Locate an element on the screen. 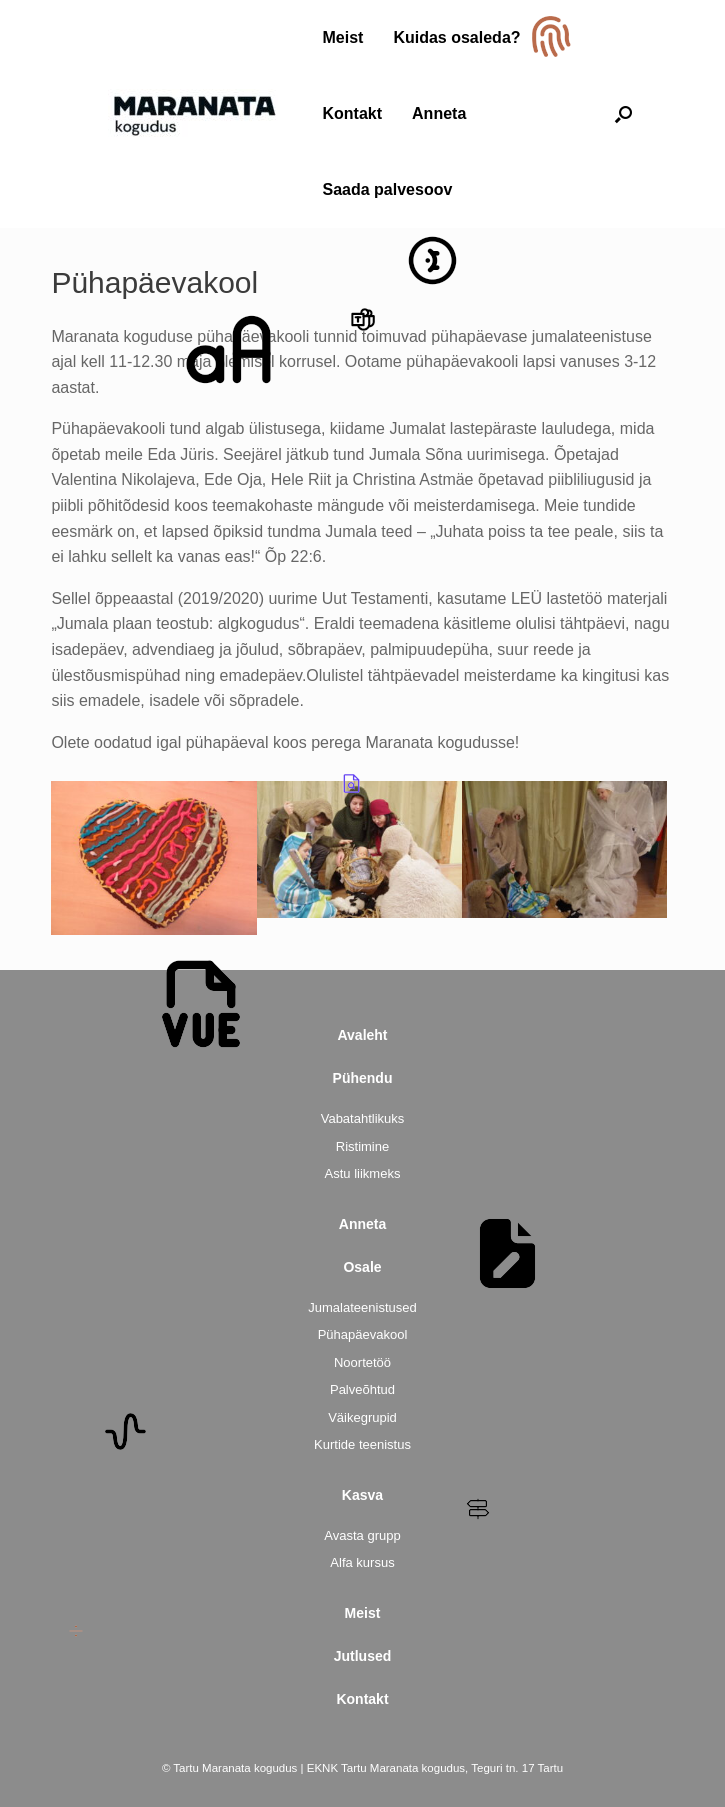 The width and height of the screenshot is (725, 1807). perform division operation is located at coordinates (76, 1631).